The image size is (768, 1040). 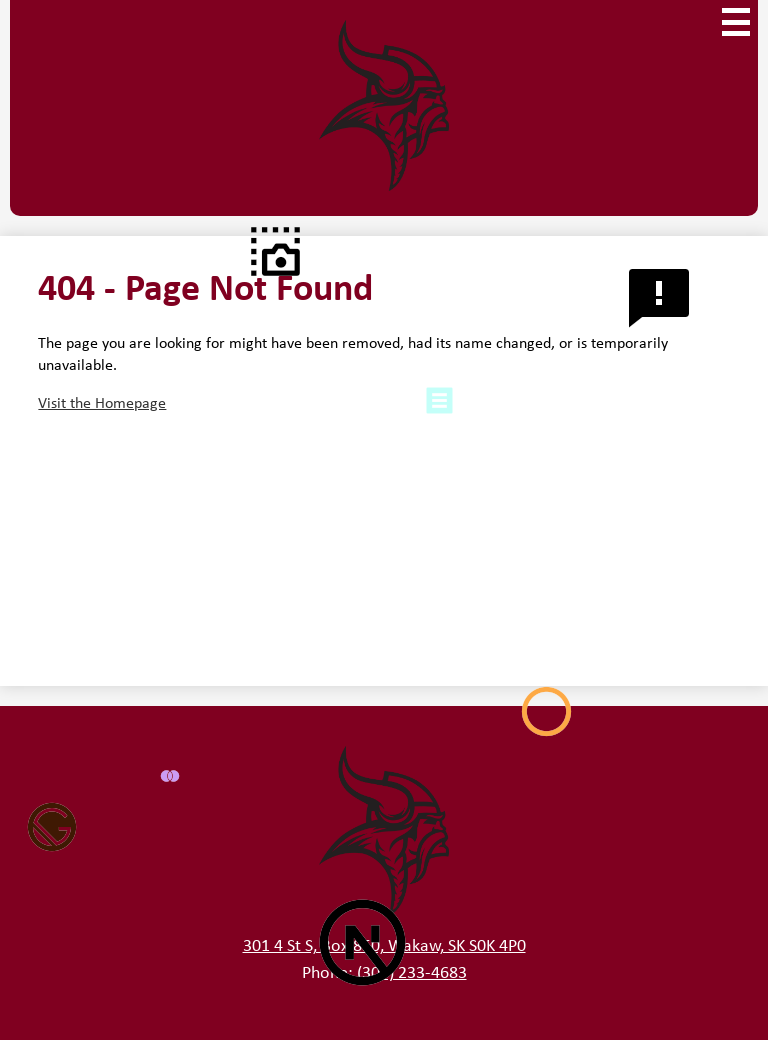 I want to click on submit feedback or report an issue, so click(x=659, y=296).